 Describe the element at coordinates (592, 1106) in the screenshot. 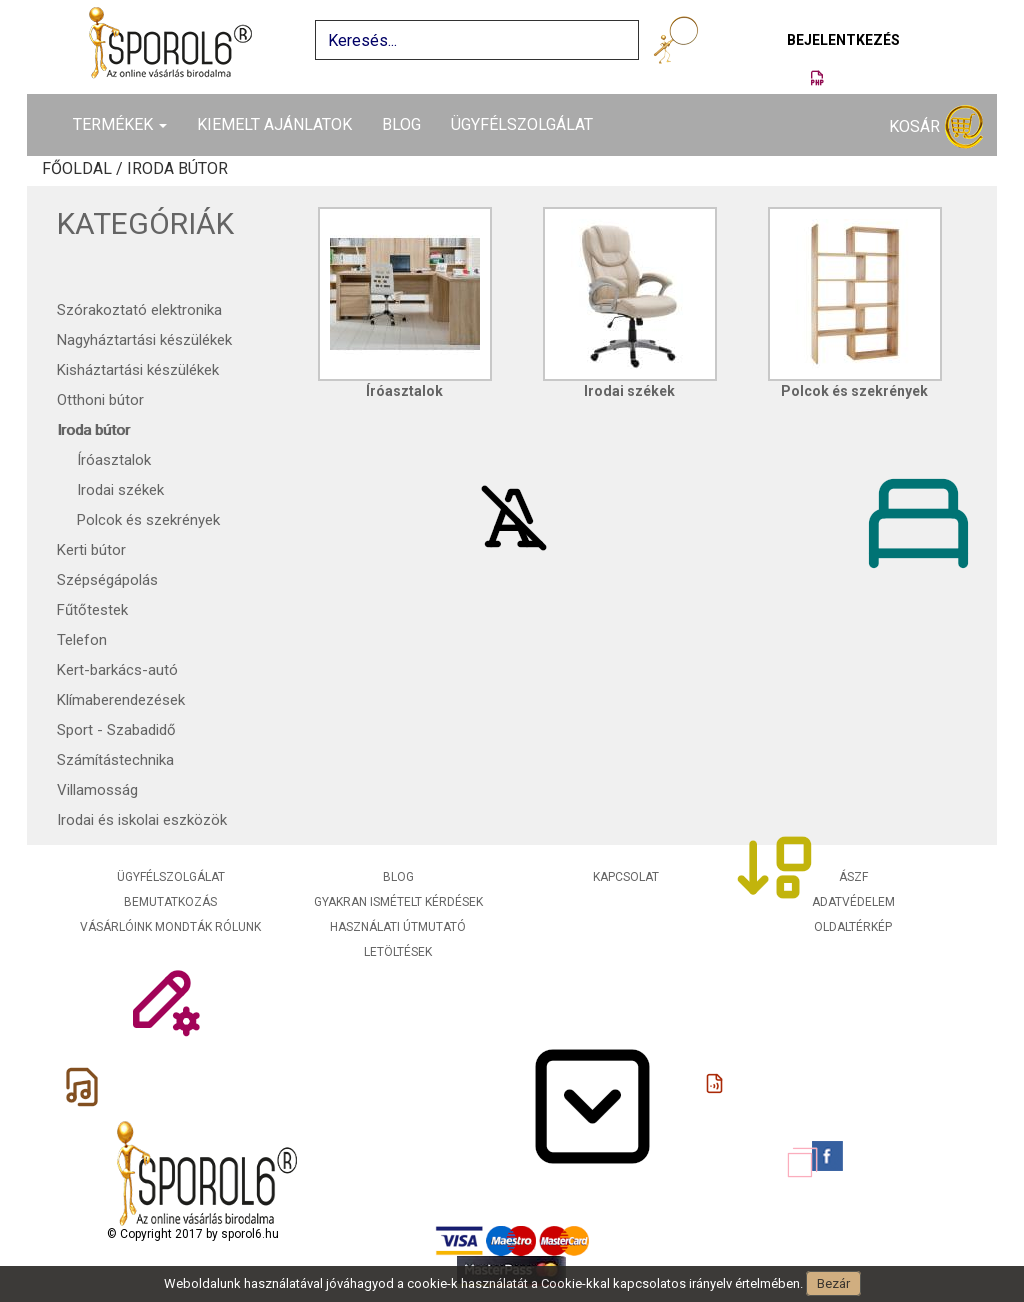

I see `expand content or dropdown menu` at that location.